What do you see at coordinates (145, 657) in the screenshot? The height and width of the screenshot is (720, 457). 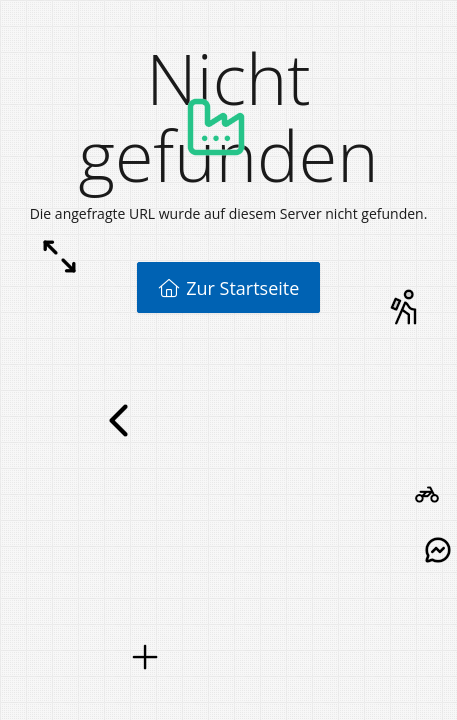 I see `add a new item` at bounding box center [145, 657].